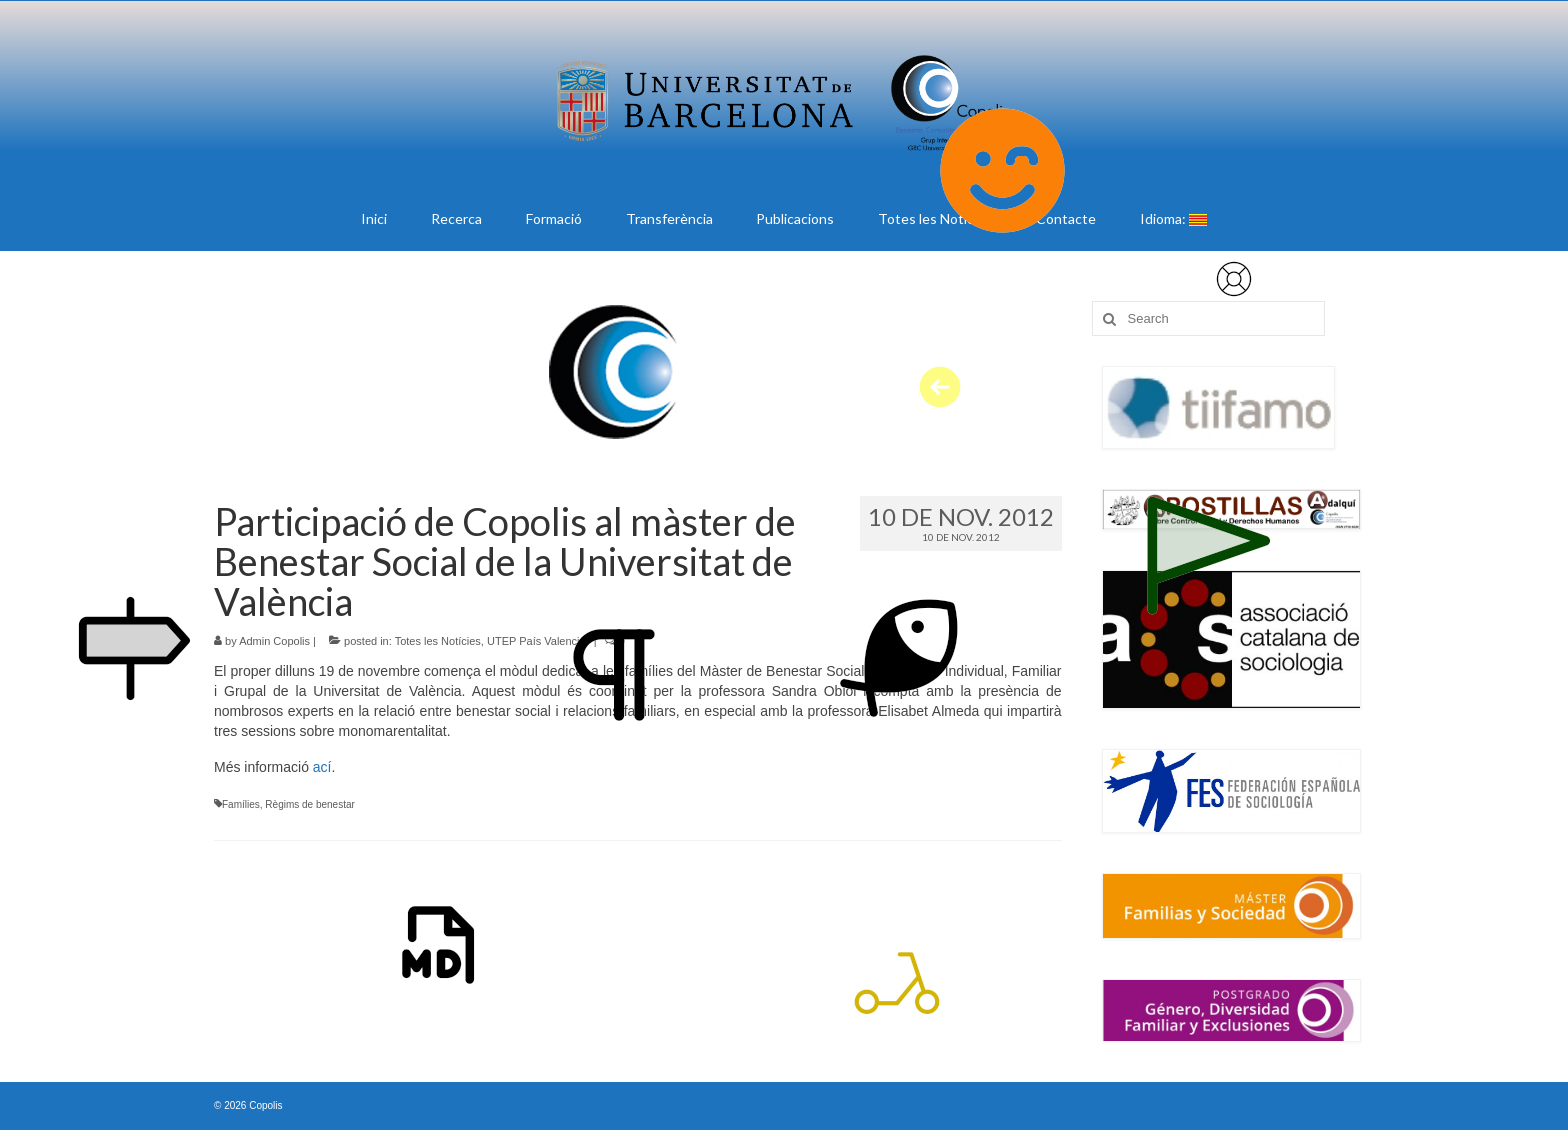 This screenshot has height=1130, width=1568. I want to click on navigate to directions or wayfinding, so click(130, 648).